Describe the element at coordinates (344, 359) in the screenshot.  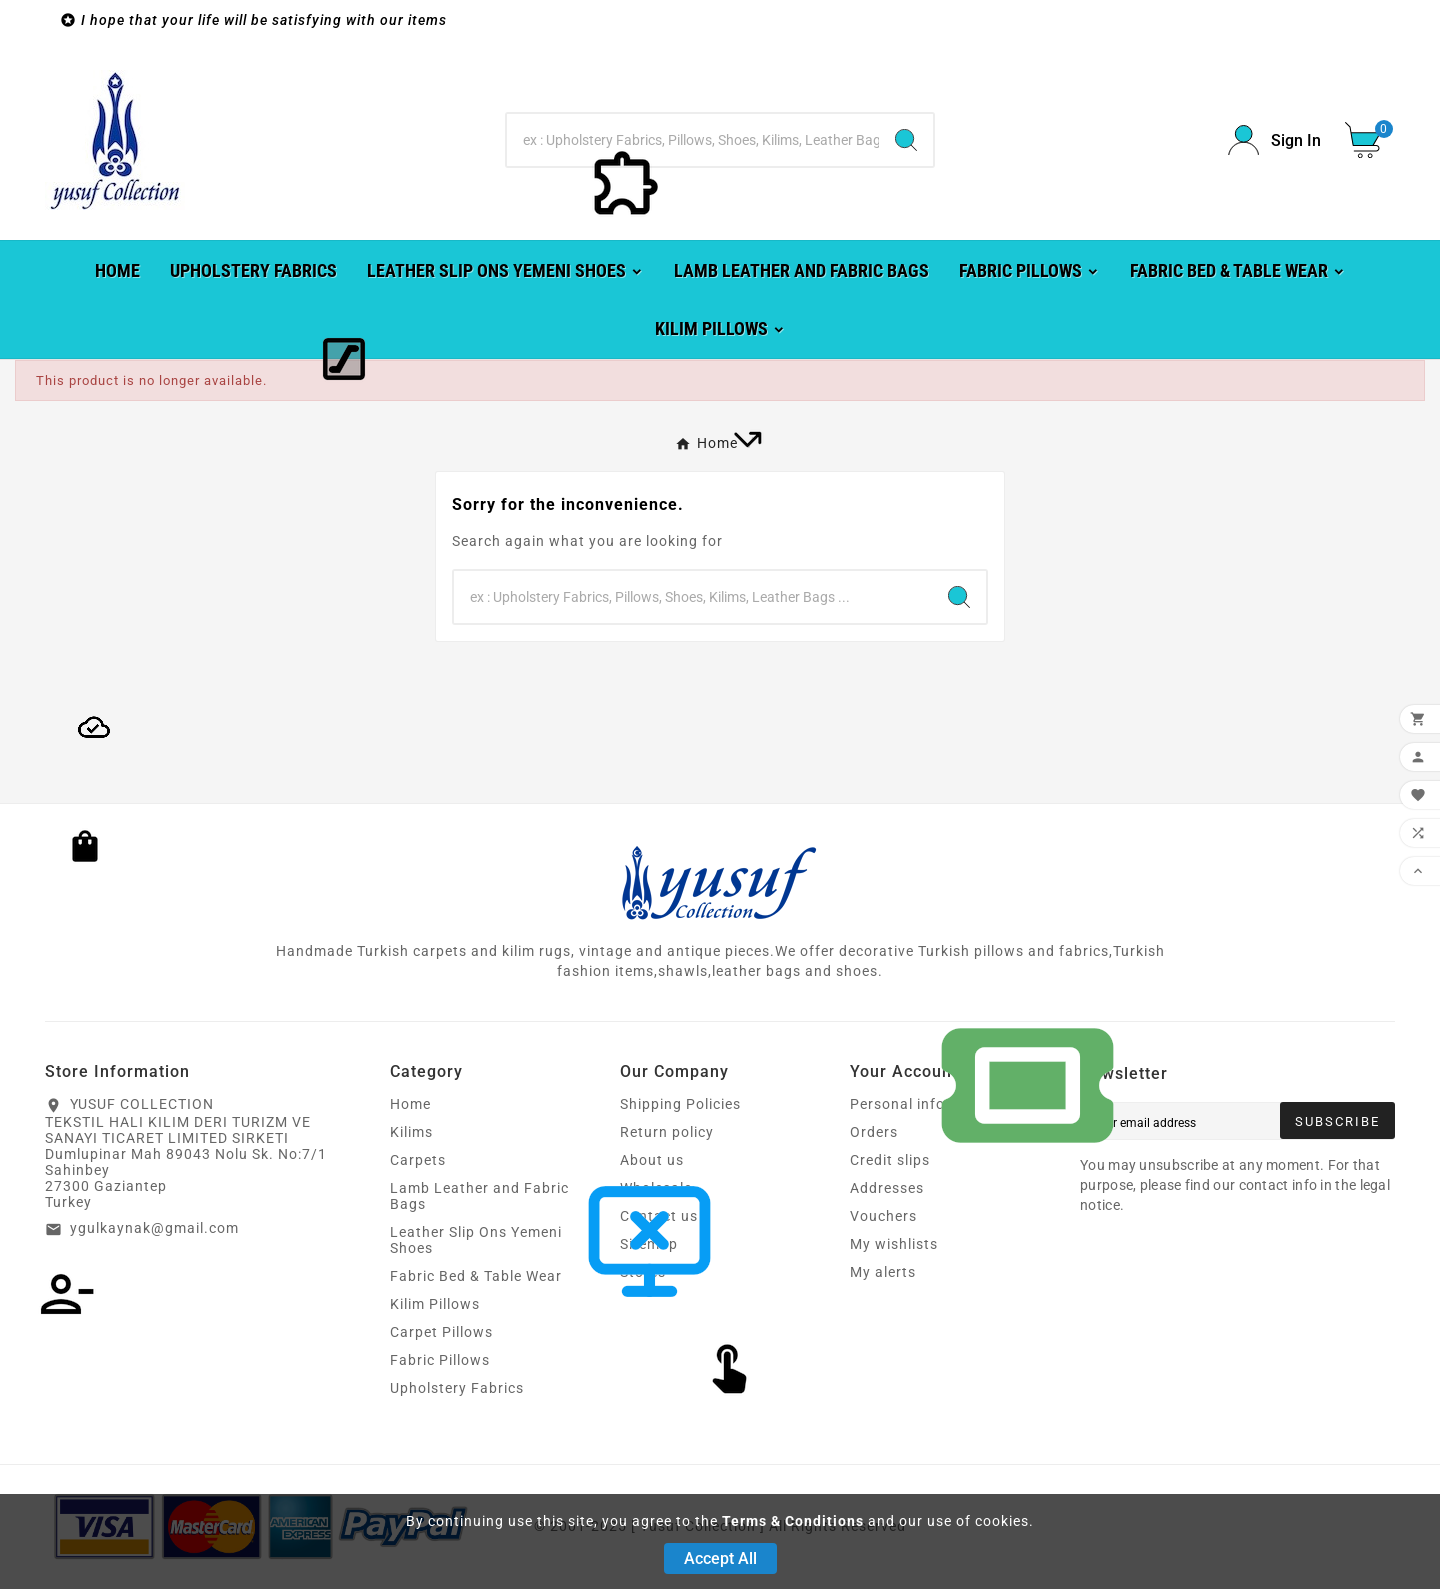
I see `indicates escalator access nearby` at that location.